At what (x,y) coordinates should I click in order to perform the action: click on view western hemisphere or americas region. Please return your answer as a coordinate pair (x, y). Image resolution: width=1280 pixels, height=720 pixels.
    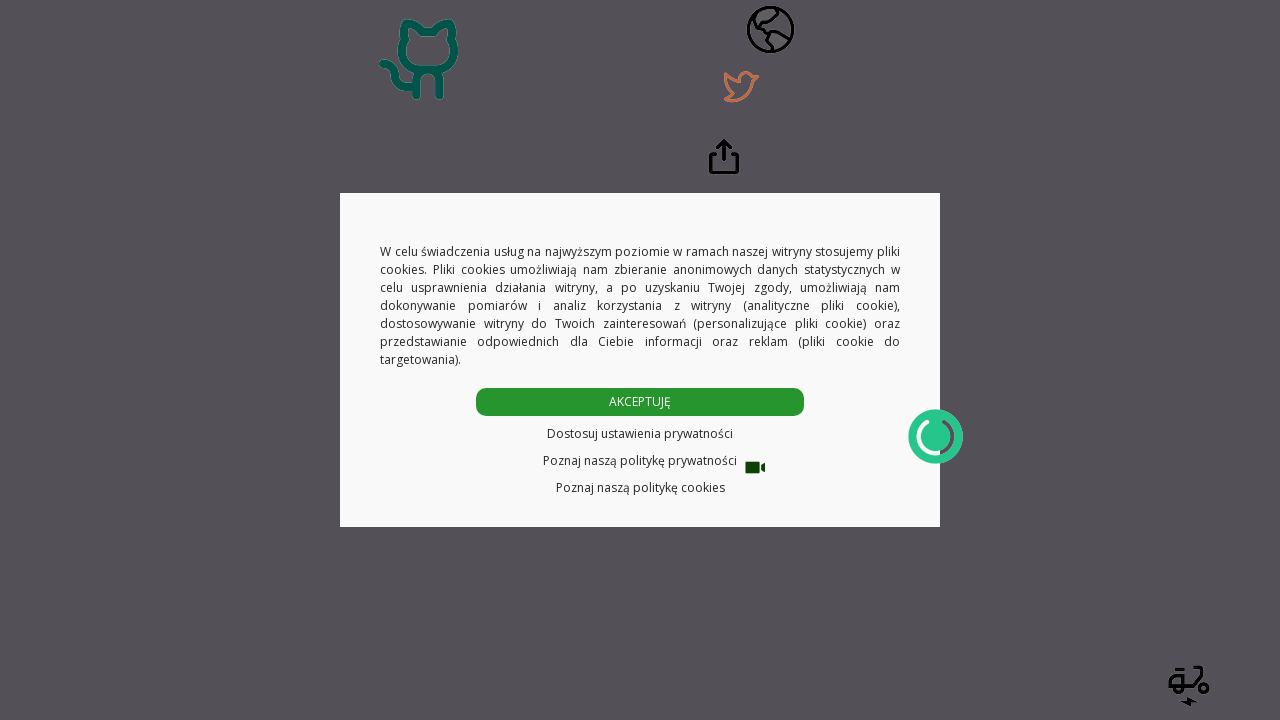
    Looking at the image, I should click on (770, 29).